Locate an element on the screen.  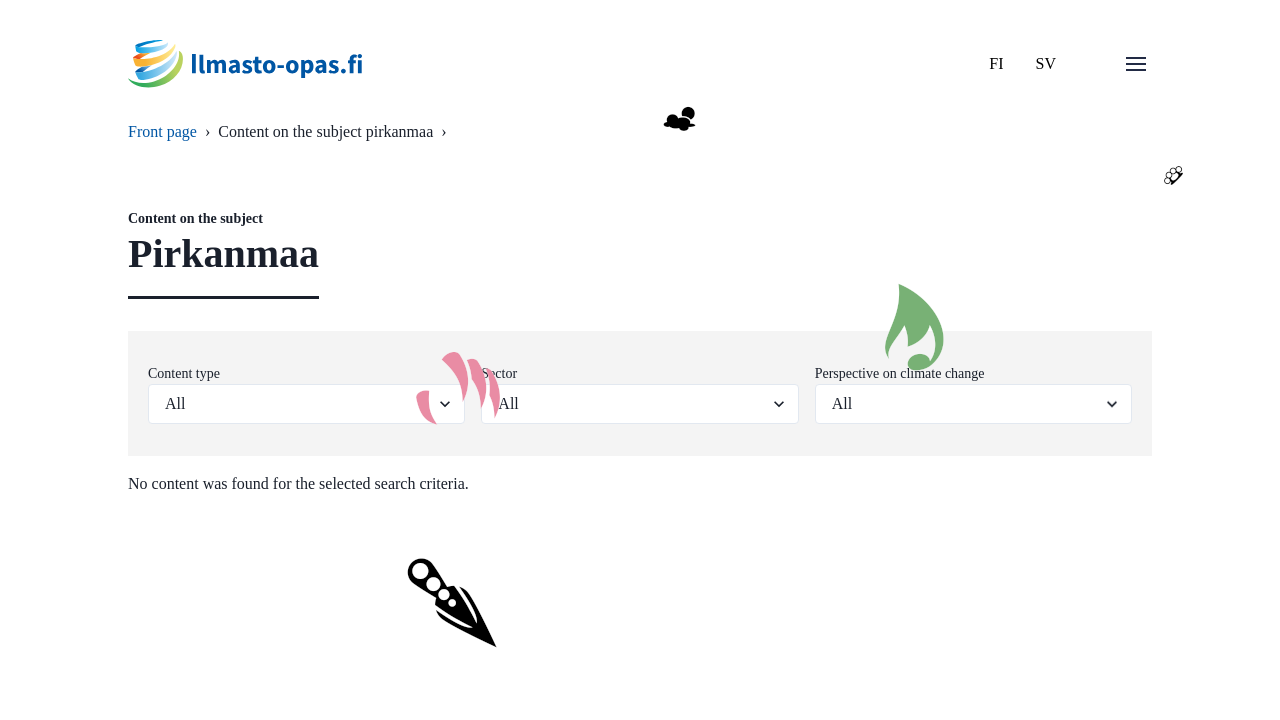
equip brass knuckles weapon is located at coordinates (1173, 175).